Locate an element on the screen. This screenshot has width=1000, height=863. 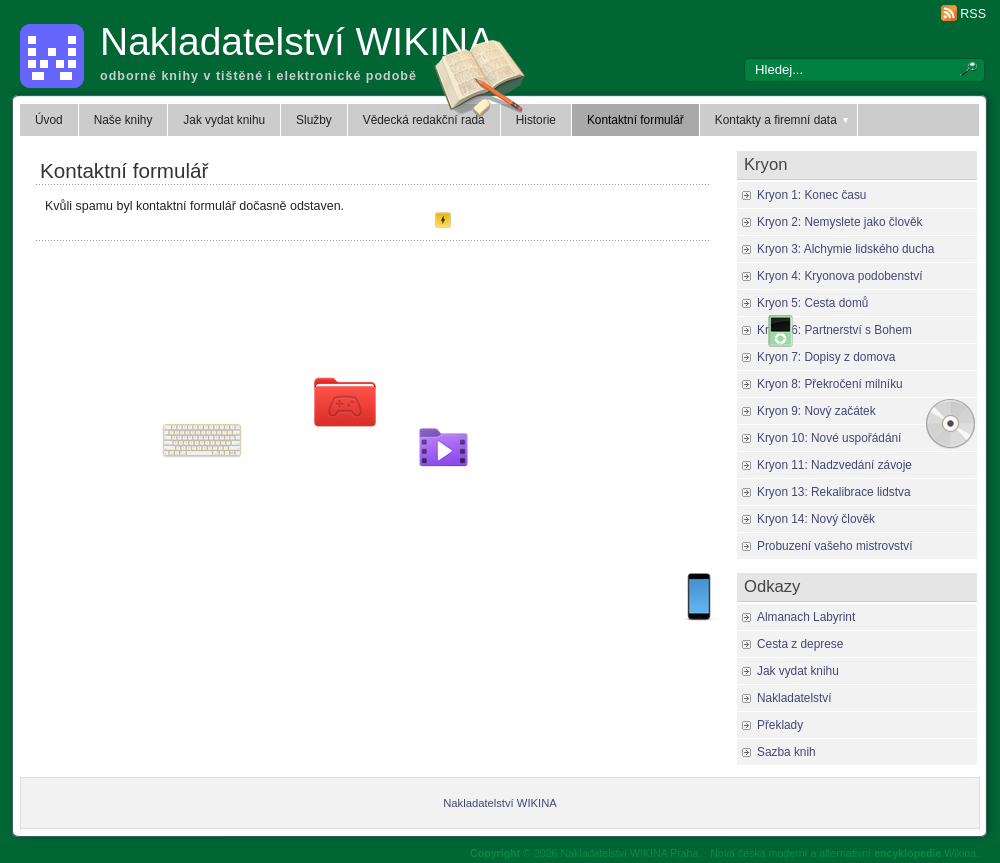
connect a bluetooth keyboard is located at coordinates (202, 440).